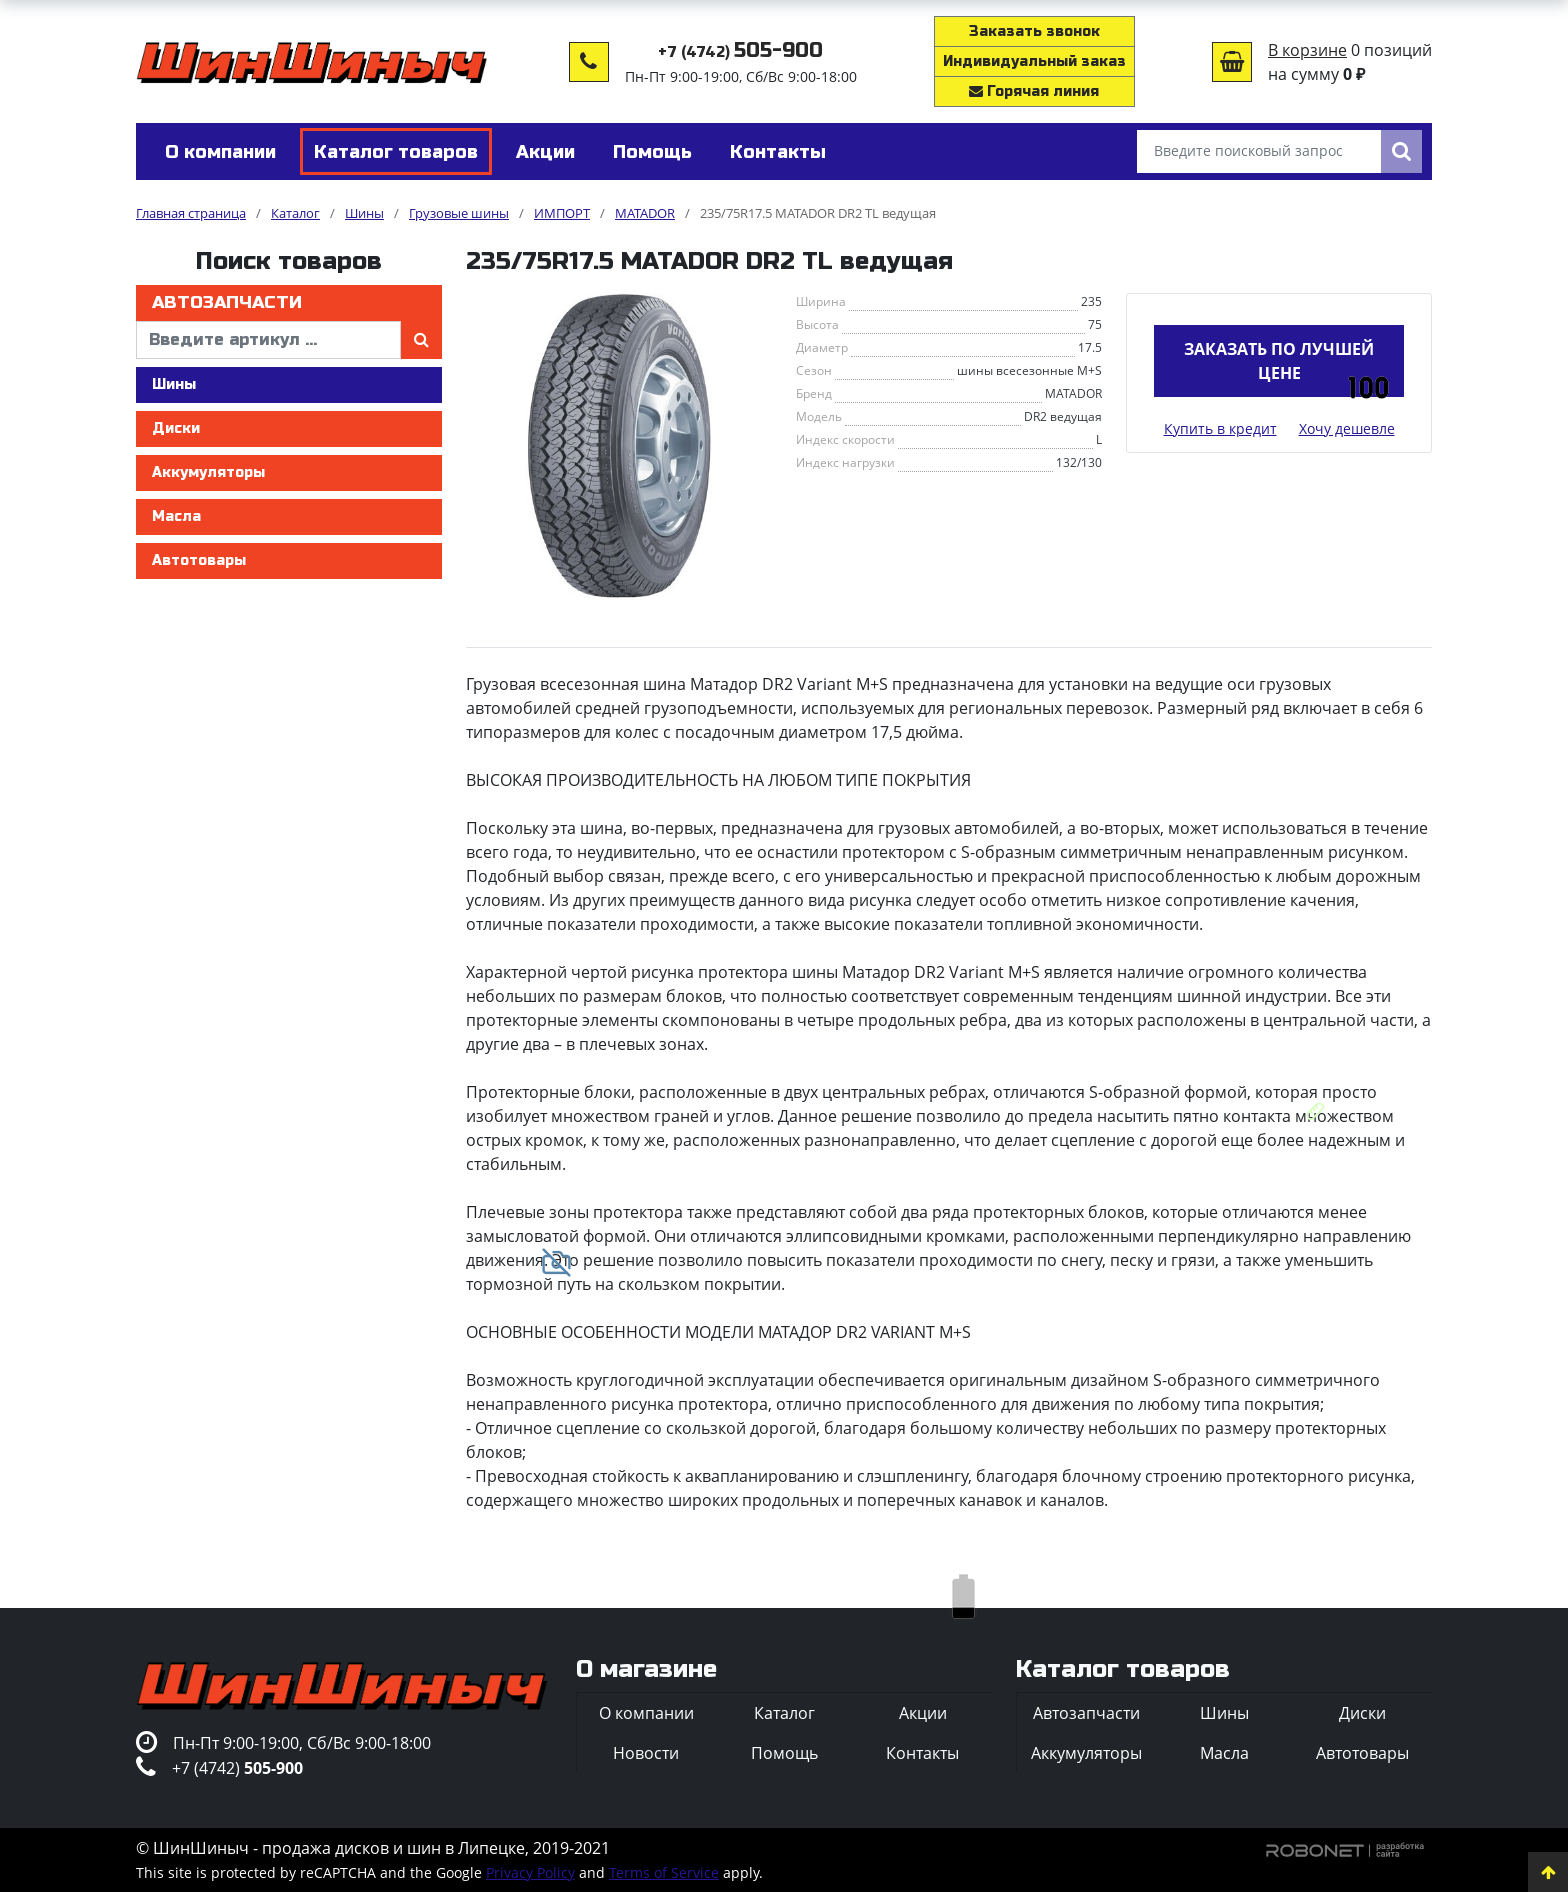 The width and height of the screenshot is (1568, 1892). I want to click on camera is disabled or unavailable, so click(556, 1262).